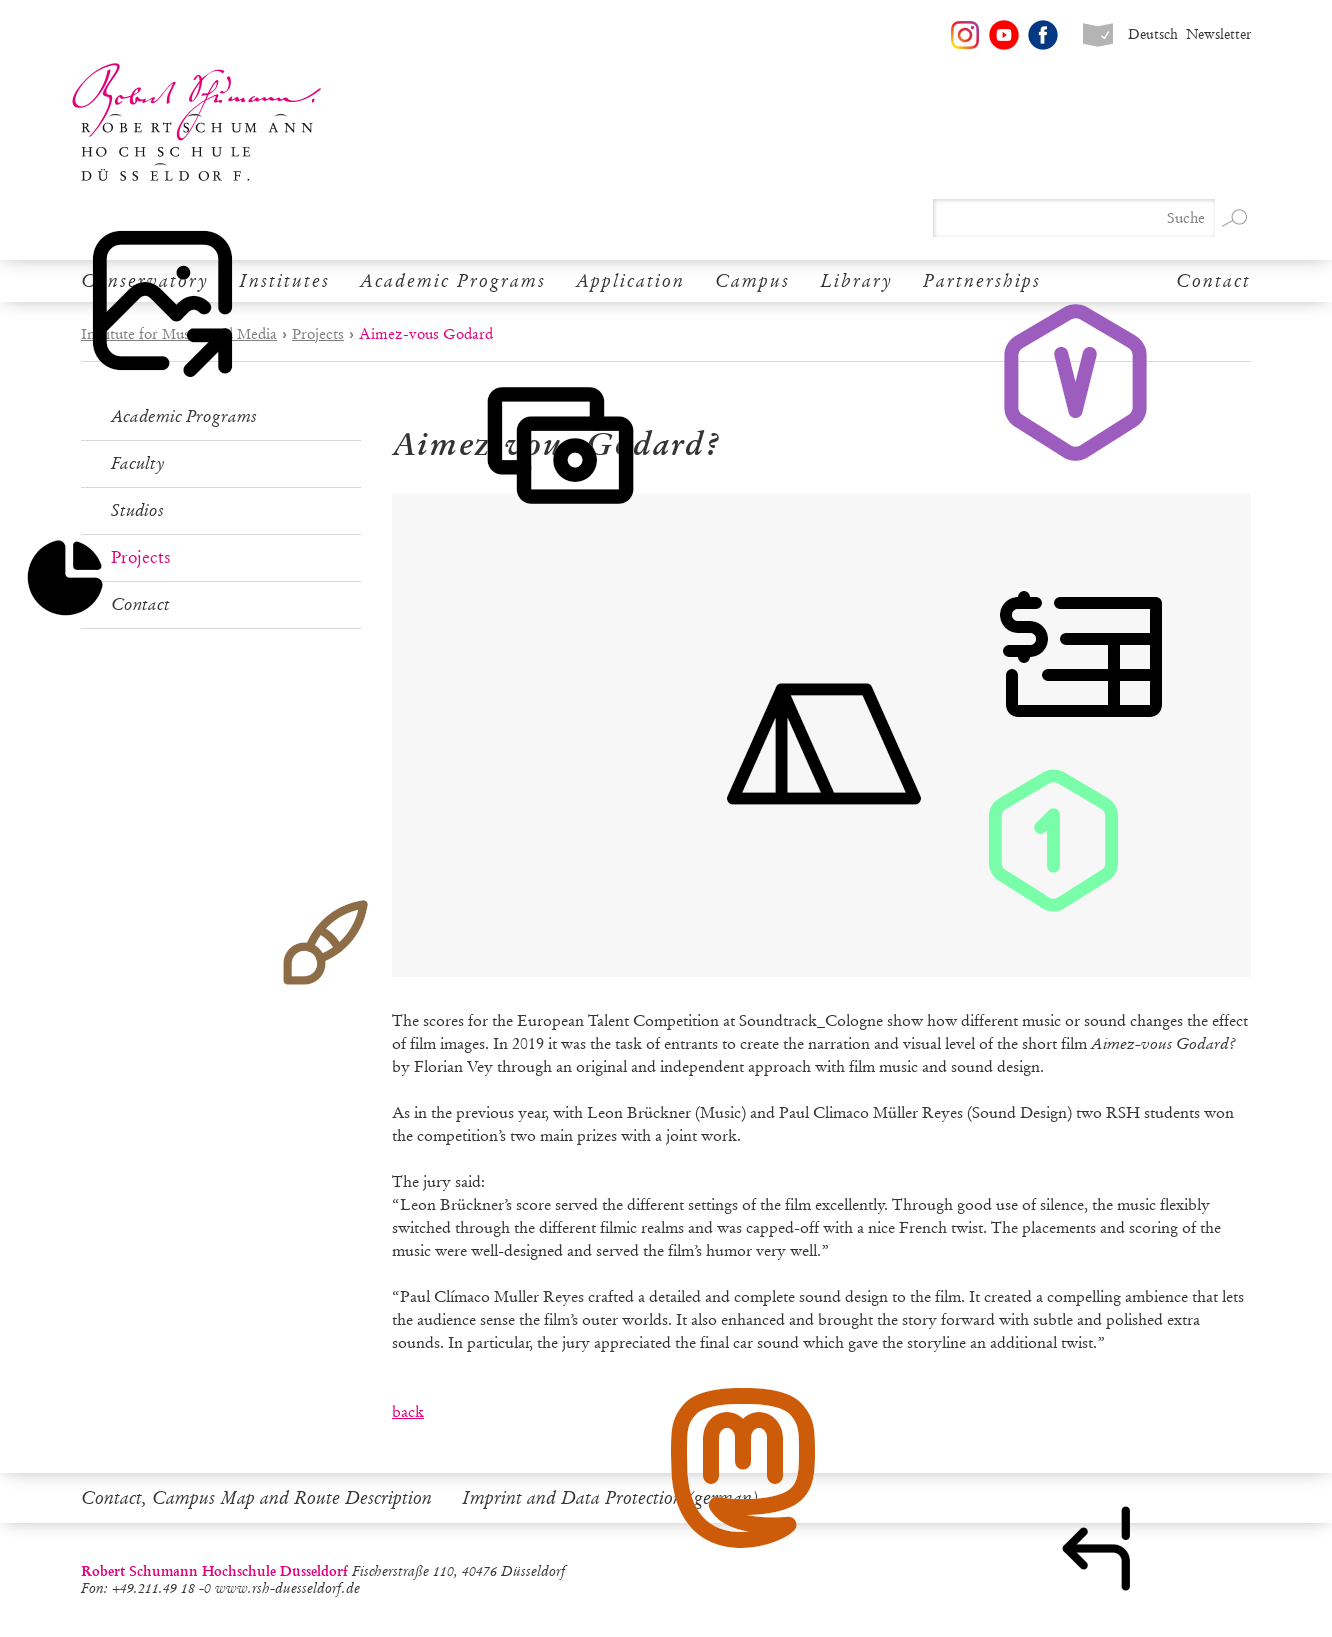 Image resolution: width=1332 pixels, height=1637 pixels. Describe the element at coordinates (743, 1468) in the screenshot. I see `open Mastodon app` at that location.